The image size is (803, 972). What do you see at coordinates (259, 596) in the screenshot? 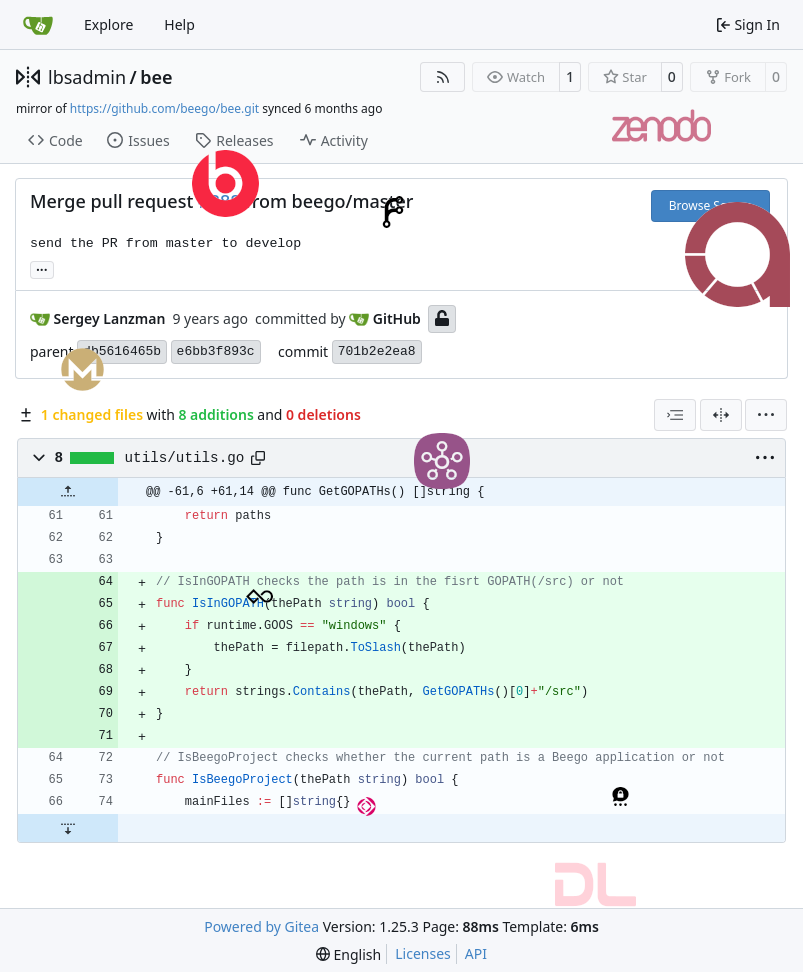
I see `open the Showpad app` at bounding box center [259, 596].